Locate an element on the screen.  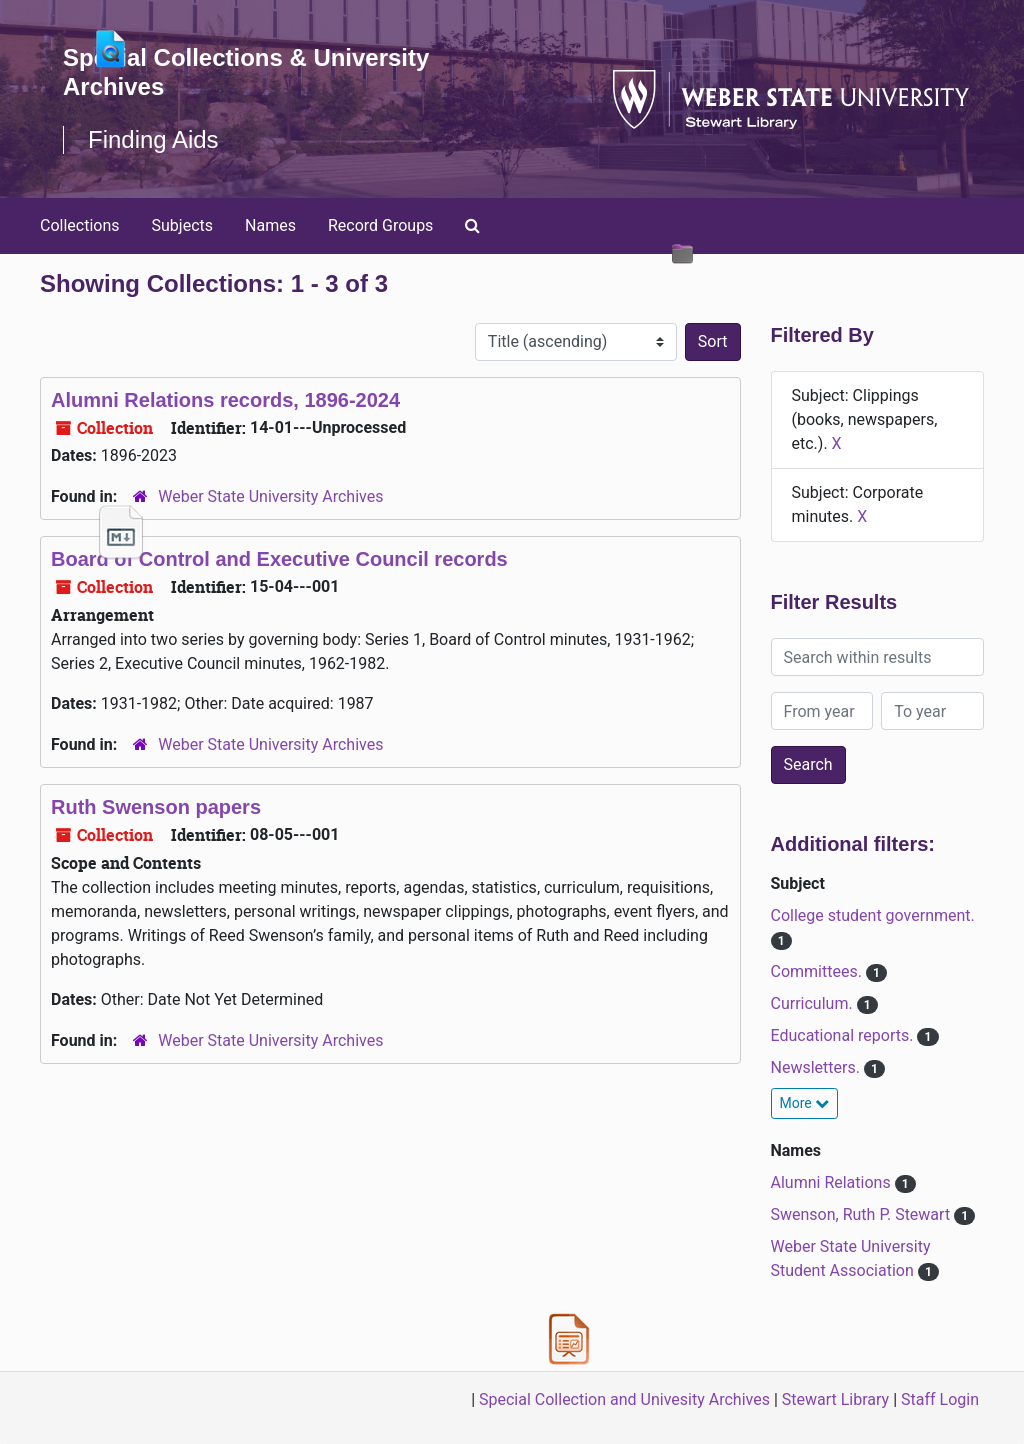
open a folder or directory is located at coordinates (682, 253).